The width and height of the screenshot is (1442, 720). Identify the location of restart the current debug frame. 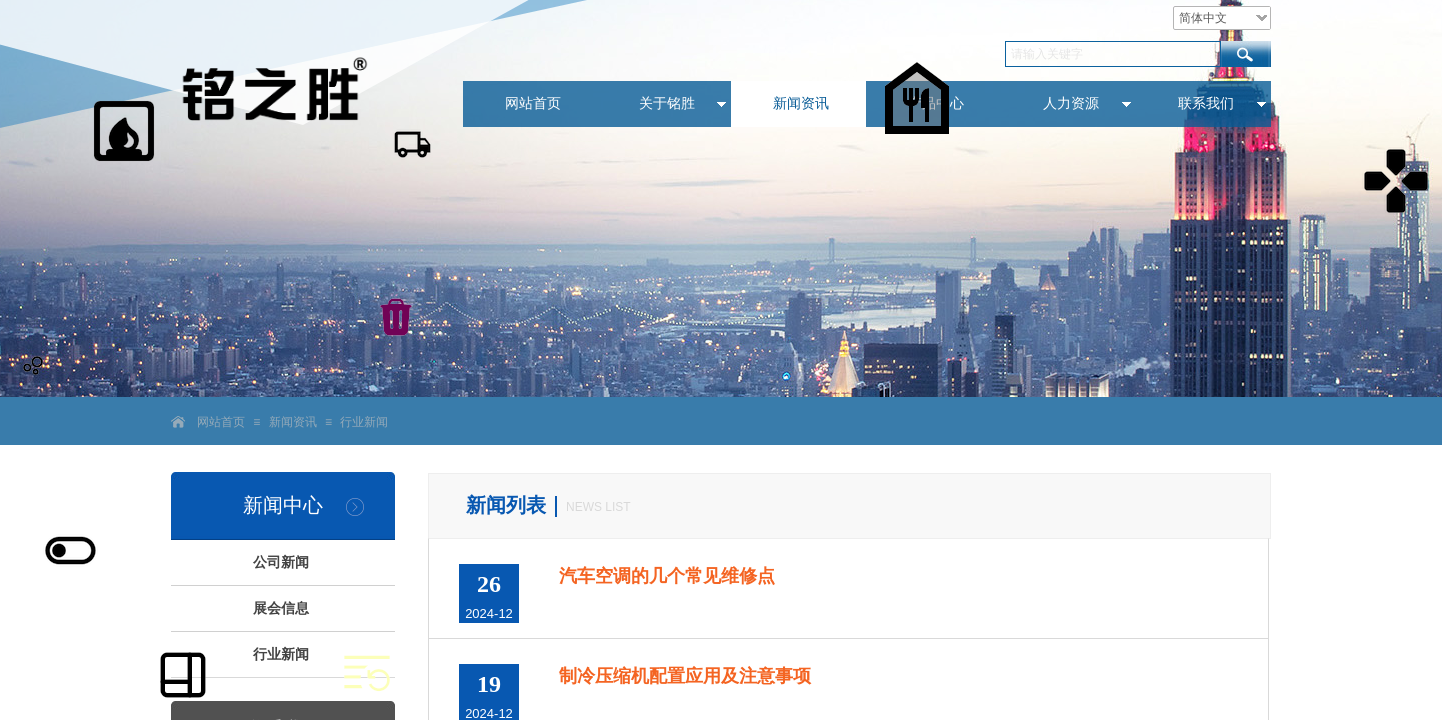
(367, 672).